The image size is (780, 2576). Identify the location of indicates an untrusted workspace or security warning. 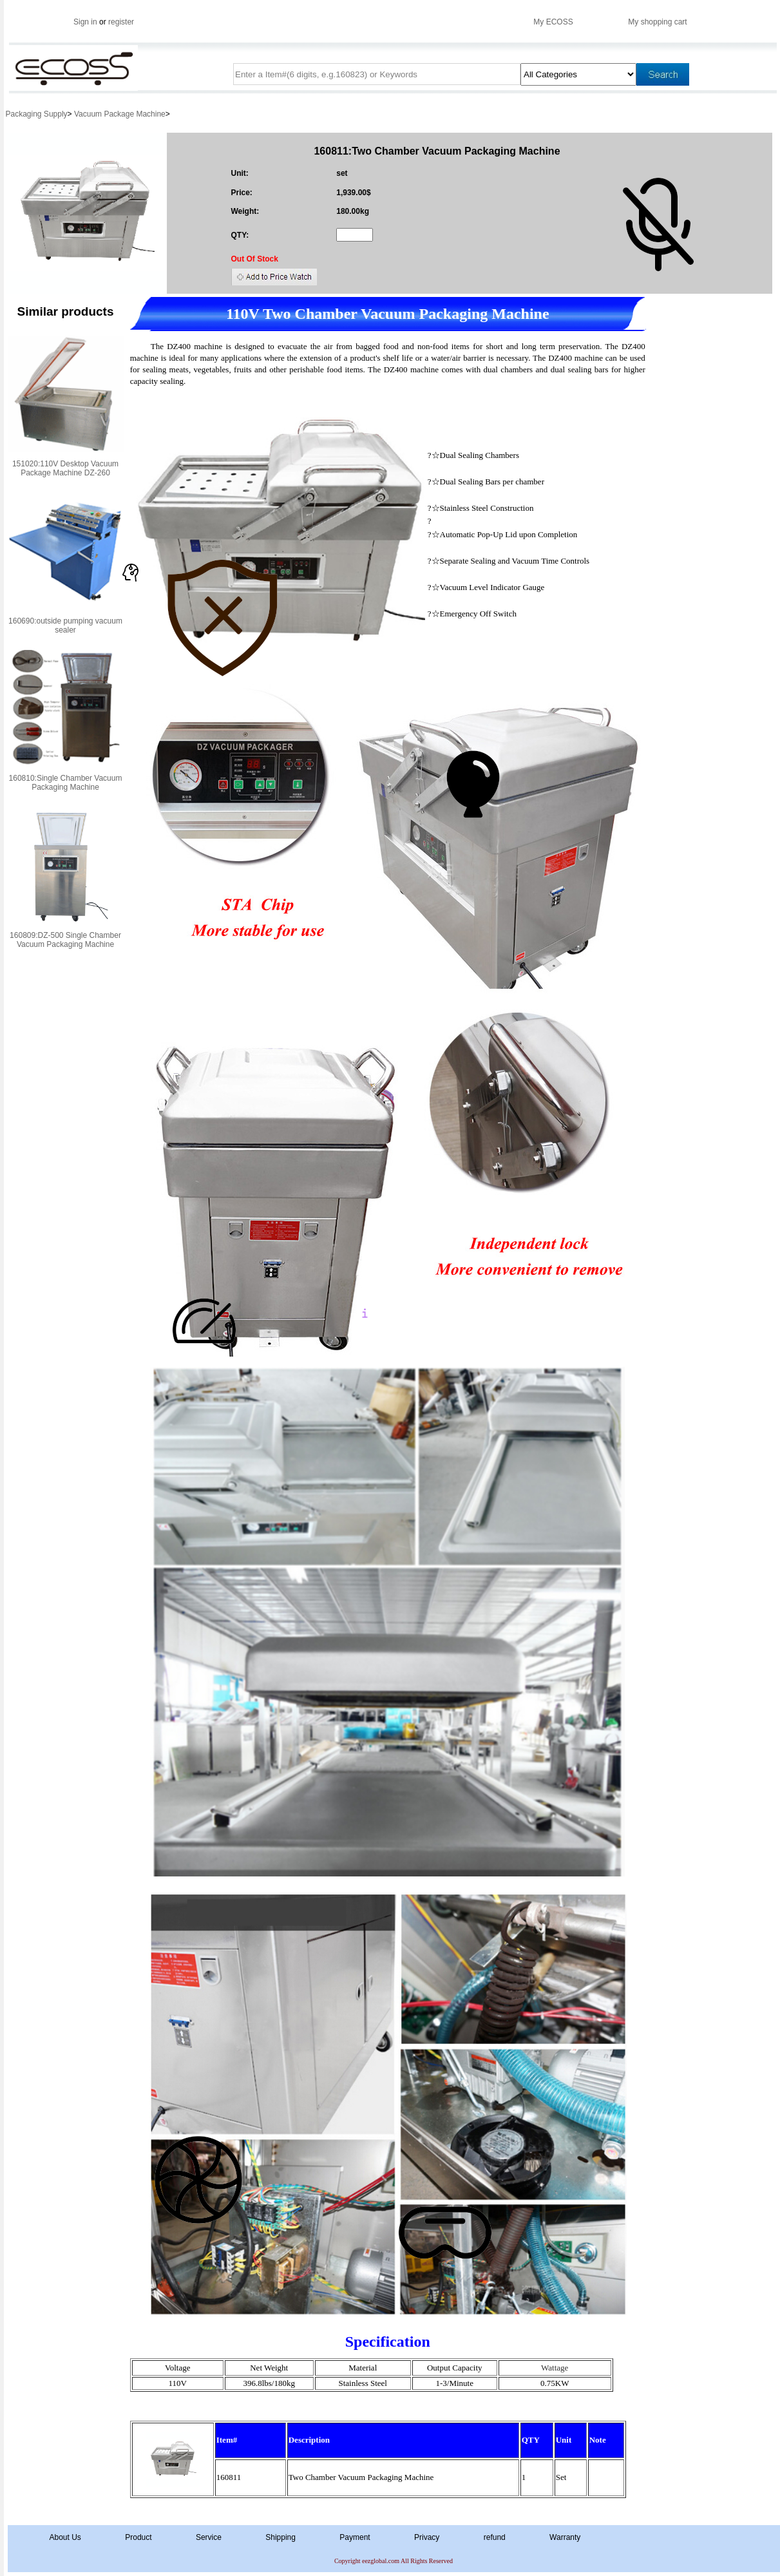
(222, 618).